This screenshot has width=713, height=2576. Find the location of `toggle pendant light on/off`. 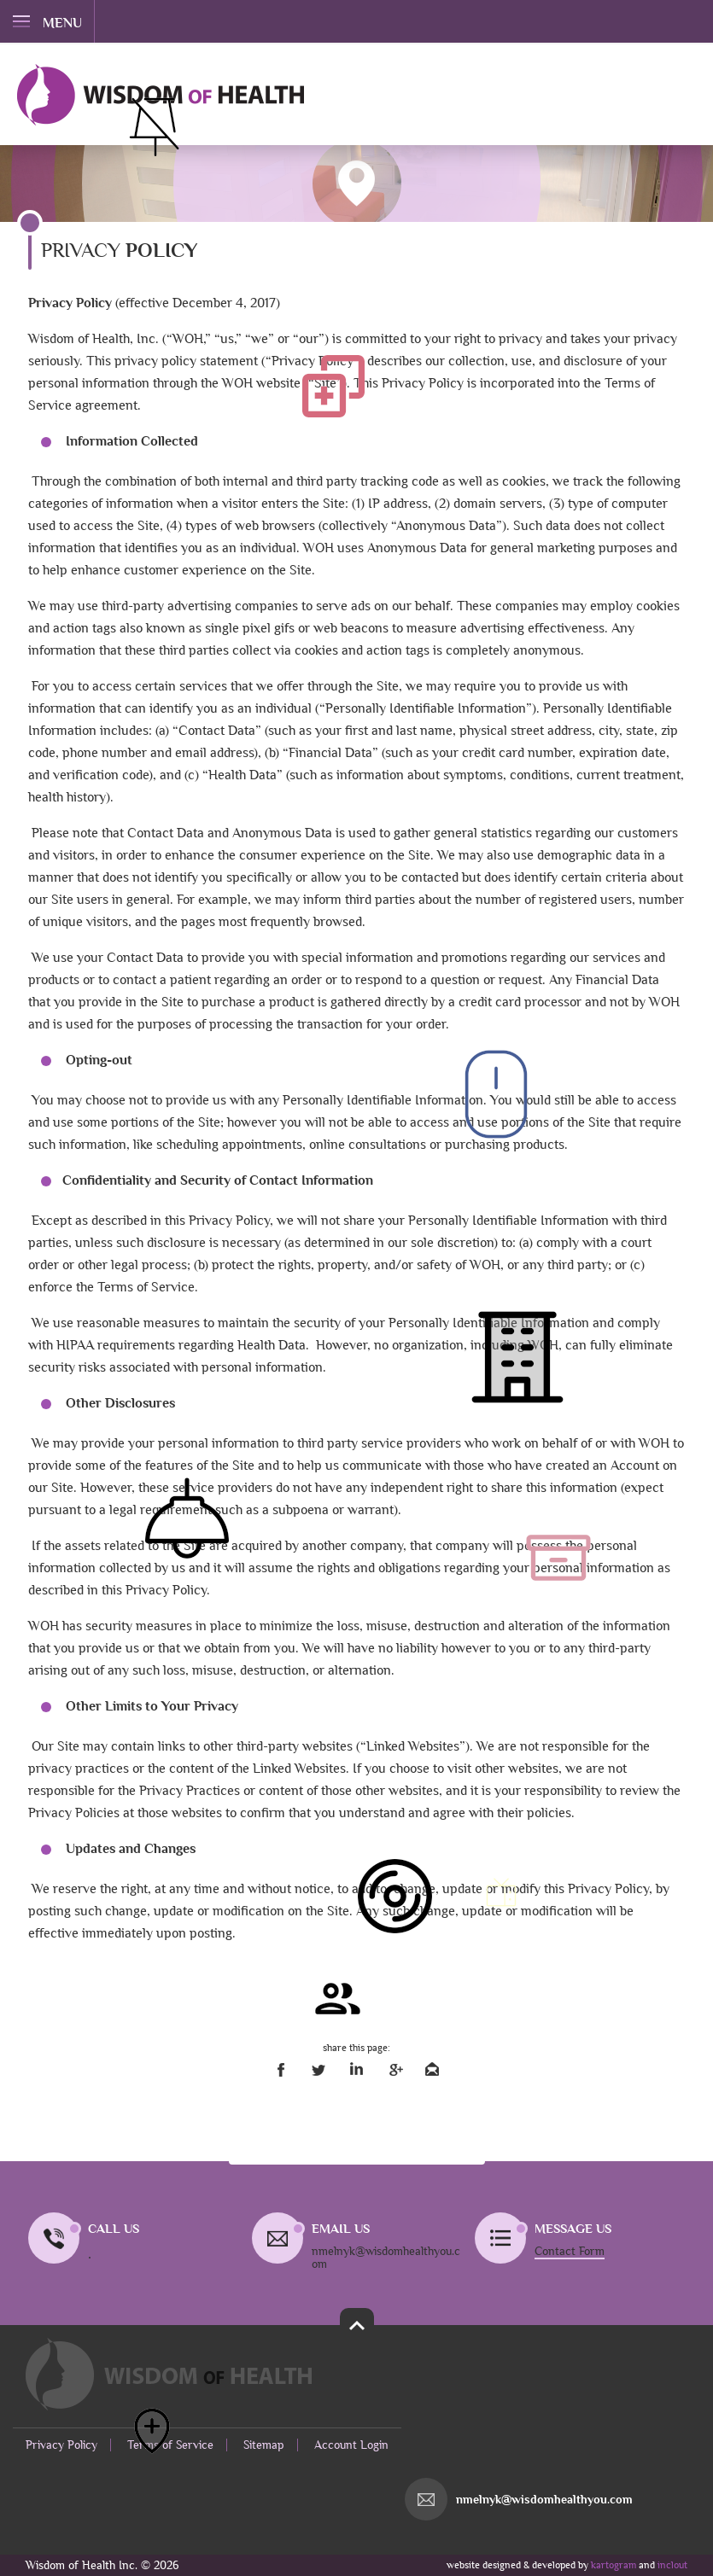

toggle pendant light on/off is located at coordinates (187, 1523).